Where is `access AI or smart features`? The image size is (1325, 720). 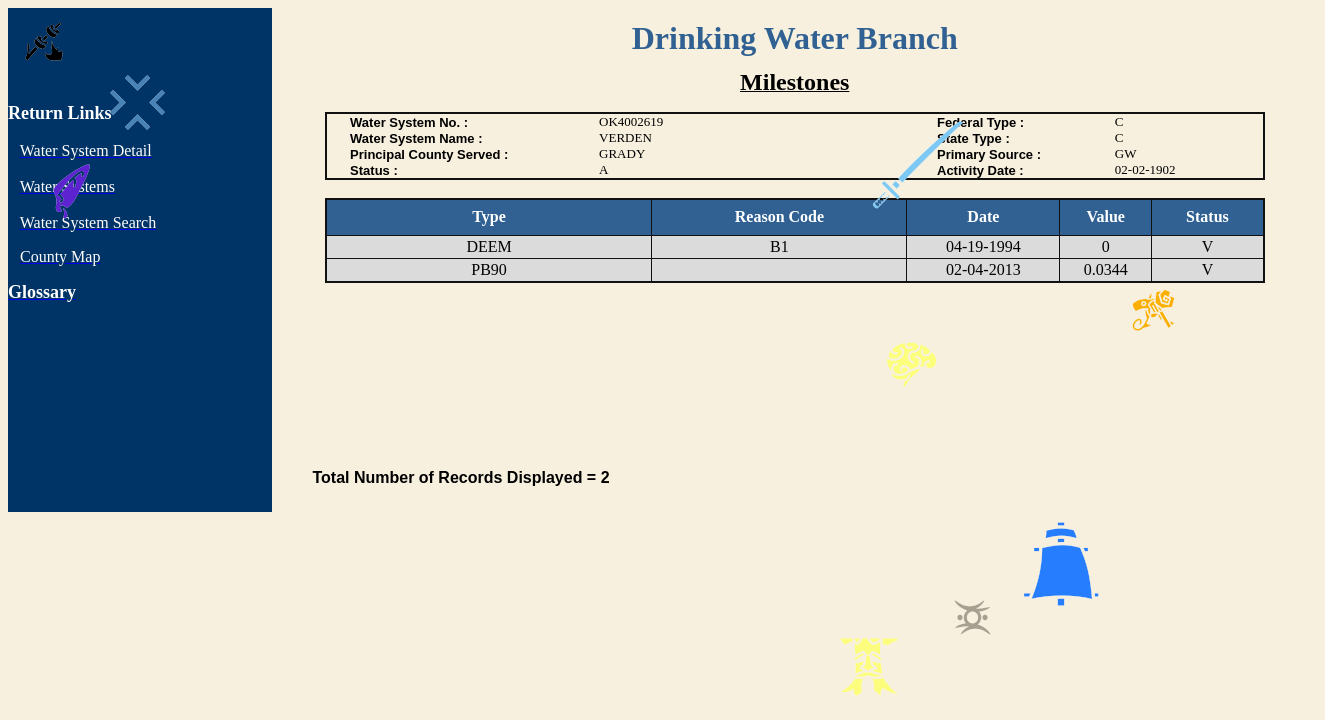 access AI or smart features is located at coordinates (911, 363).